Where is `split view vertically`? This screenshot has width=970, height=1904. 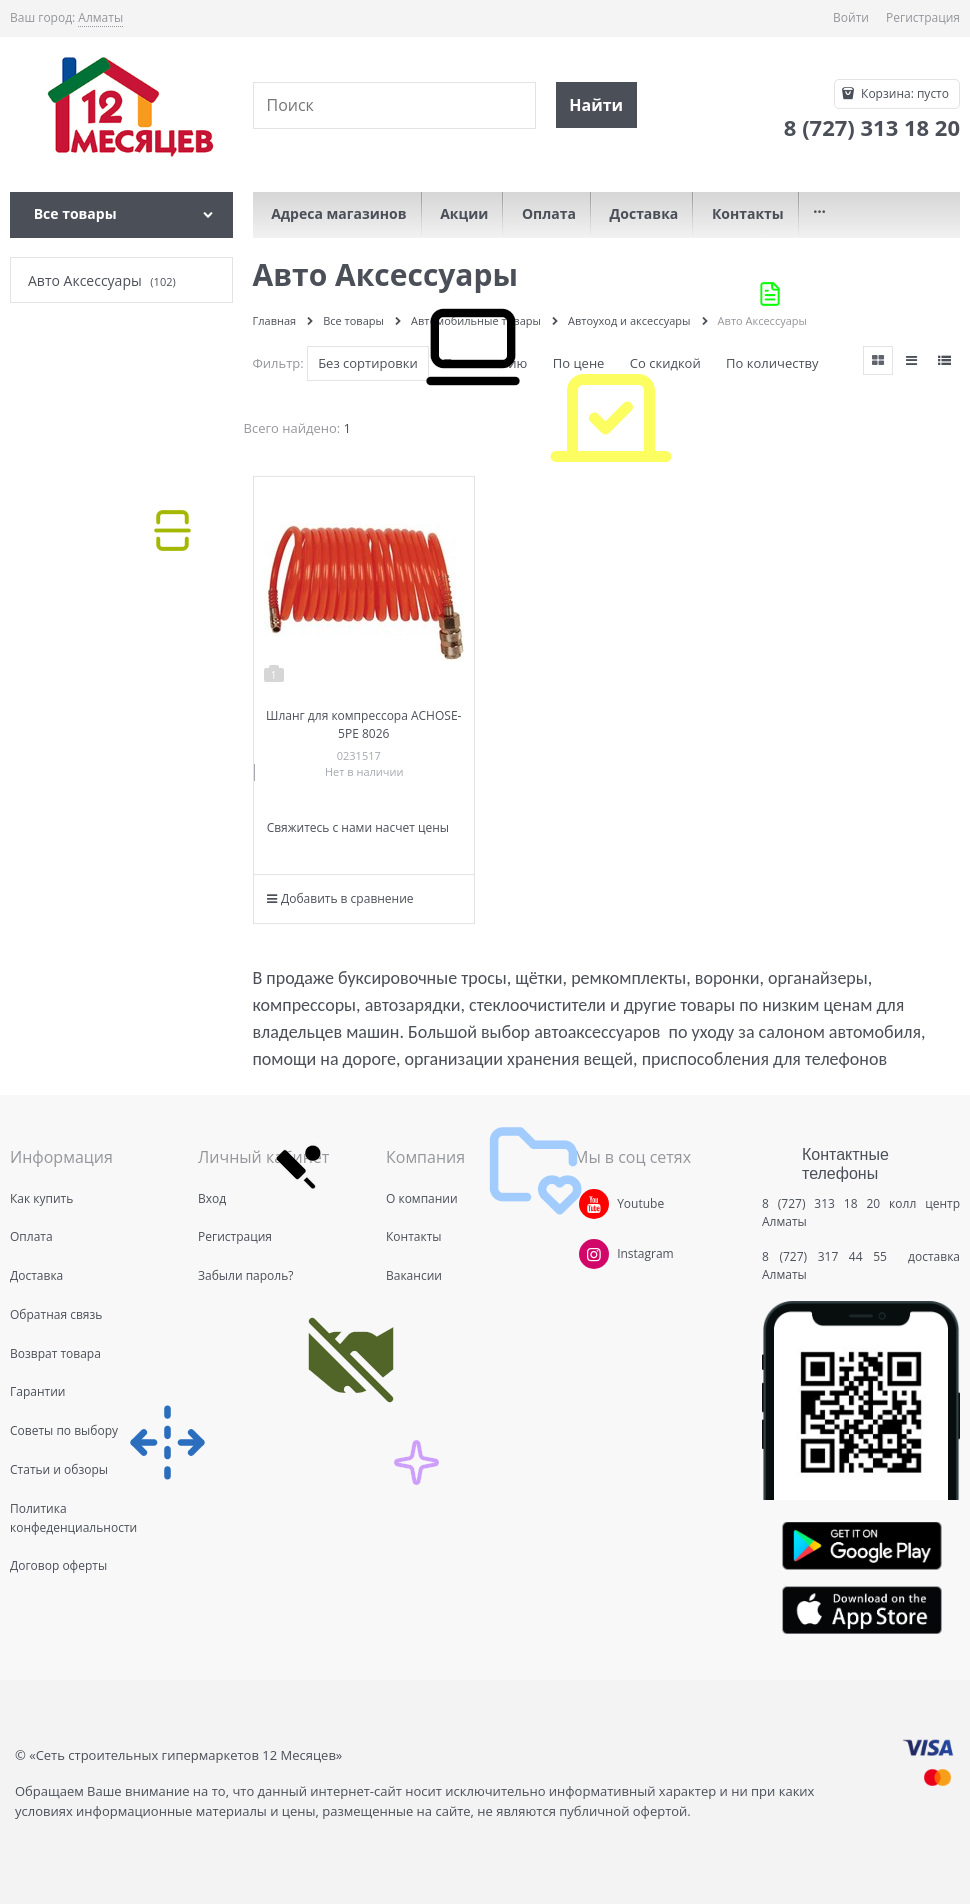
split view vertically is located at coordinates (172, 530).